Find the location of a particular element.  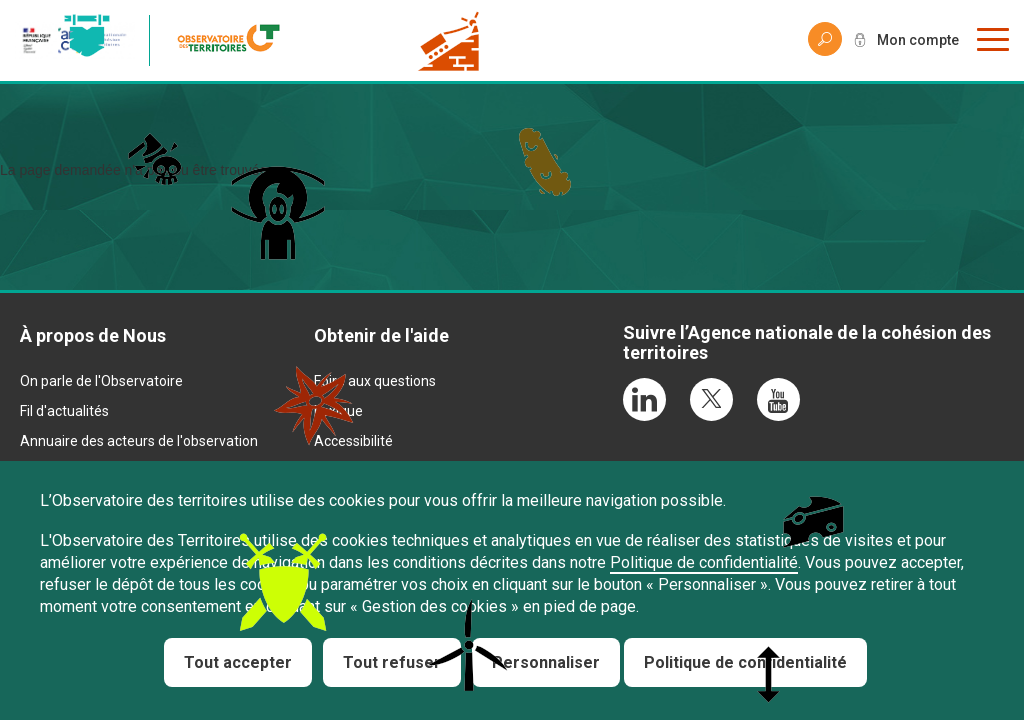

wind turbine or wind energy indicator is located at coordinates (469, 645).